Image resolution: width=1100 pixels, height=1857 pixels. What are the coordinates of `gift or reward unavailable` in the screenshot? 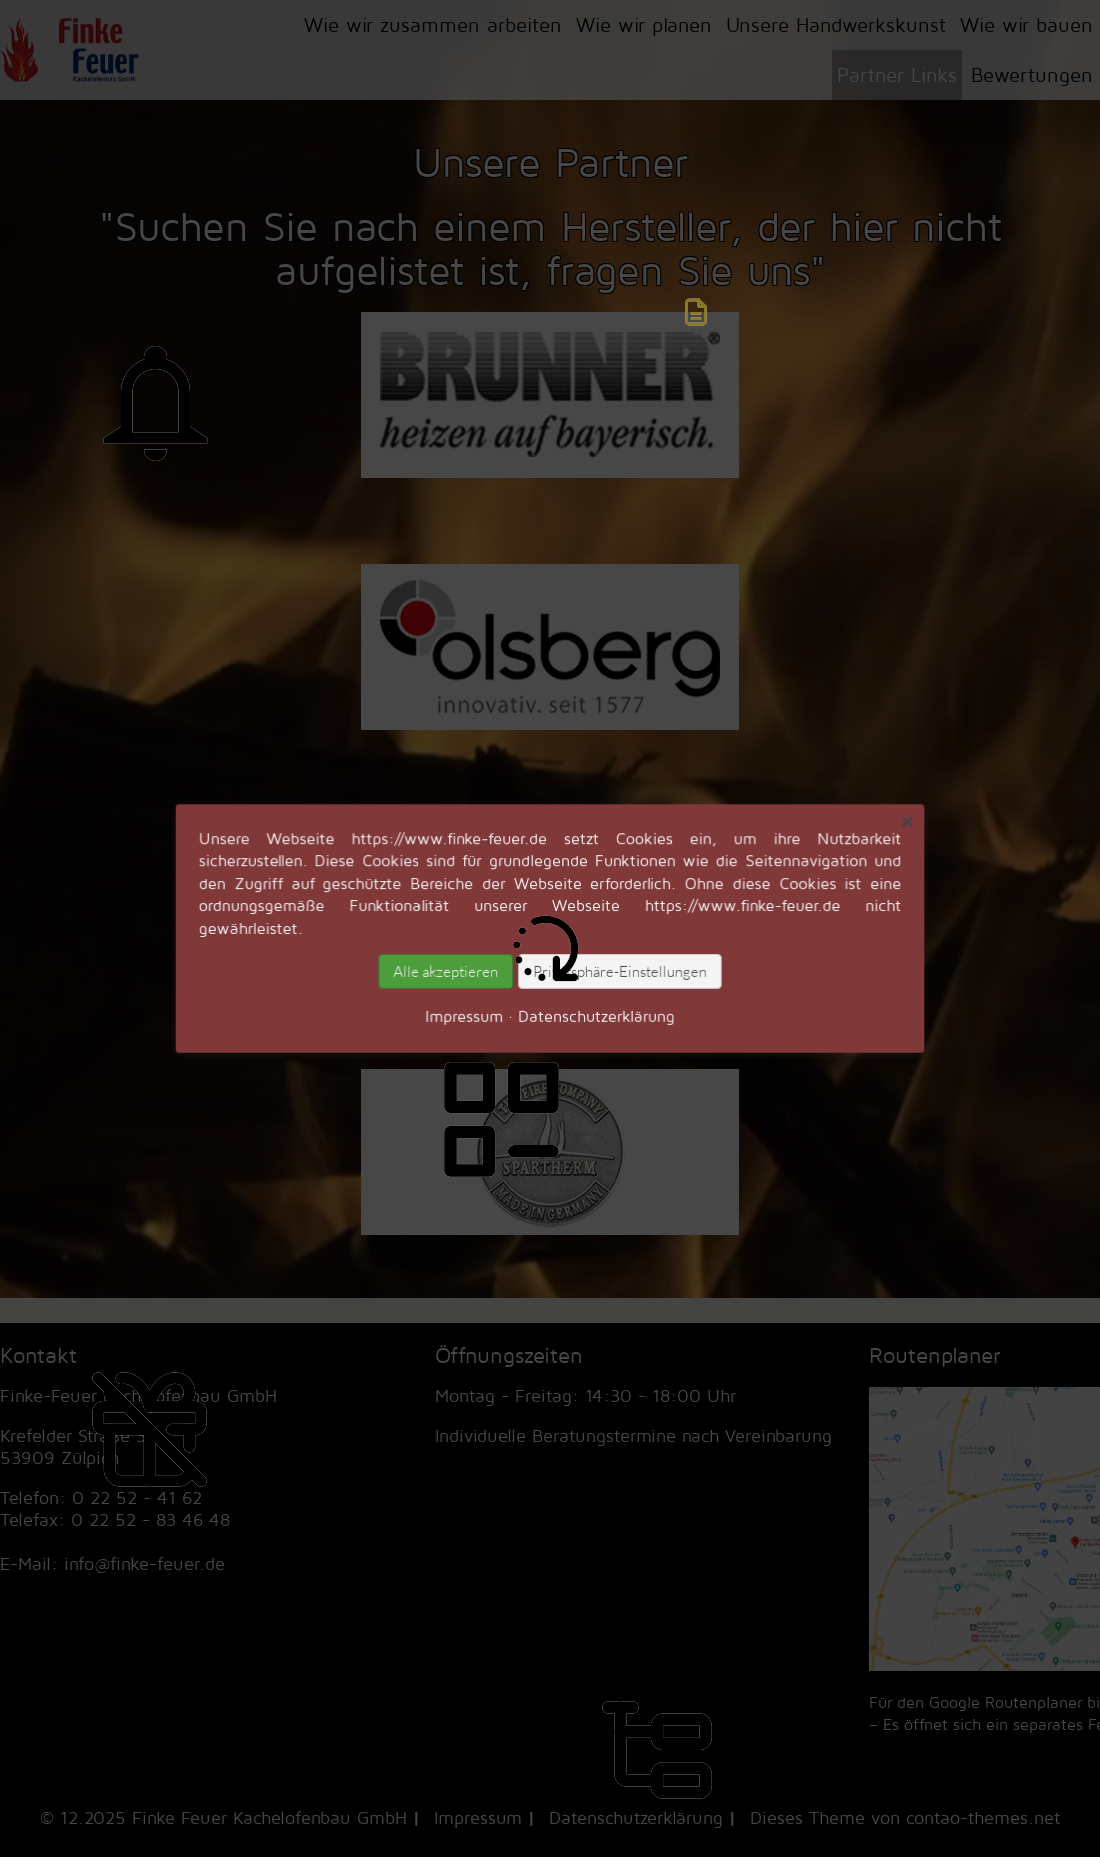 It's located at (149, 1429).